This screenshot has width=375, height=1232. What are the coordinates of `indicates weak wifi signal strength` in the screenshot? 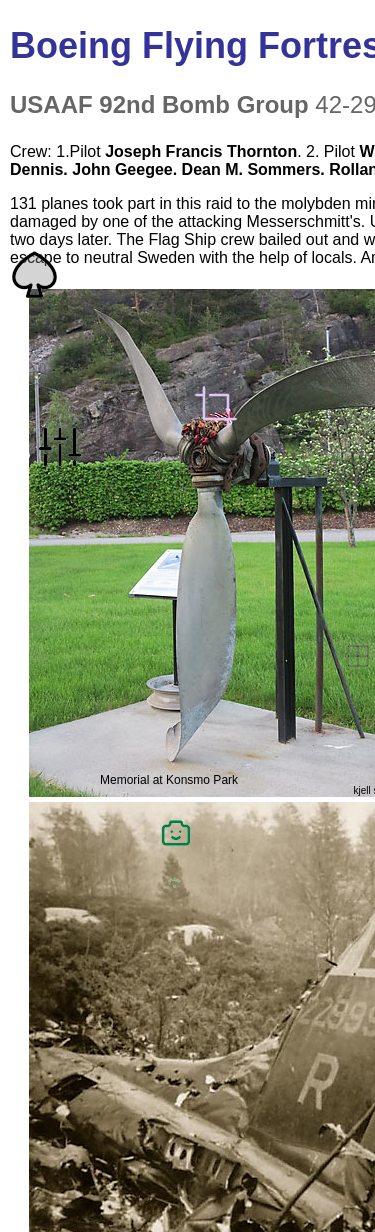 It's located at (174, 876).